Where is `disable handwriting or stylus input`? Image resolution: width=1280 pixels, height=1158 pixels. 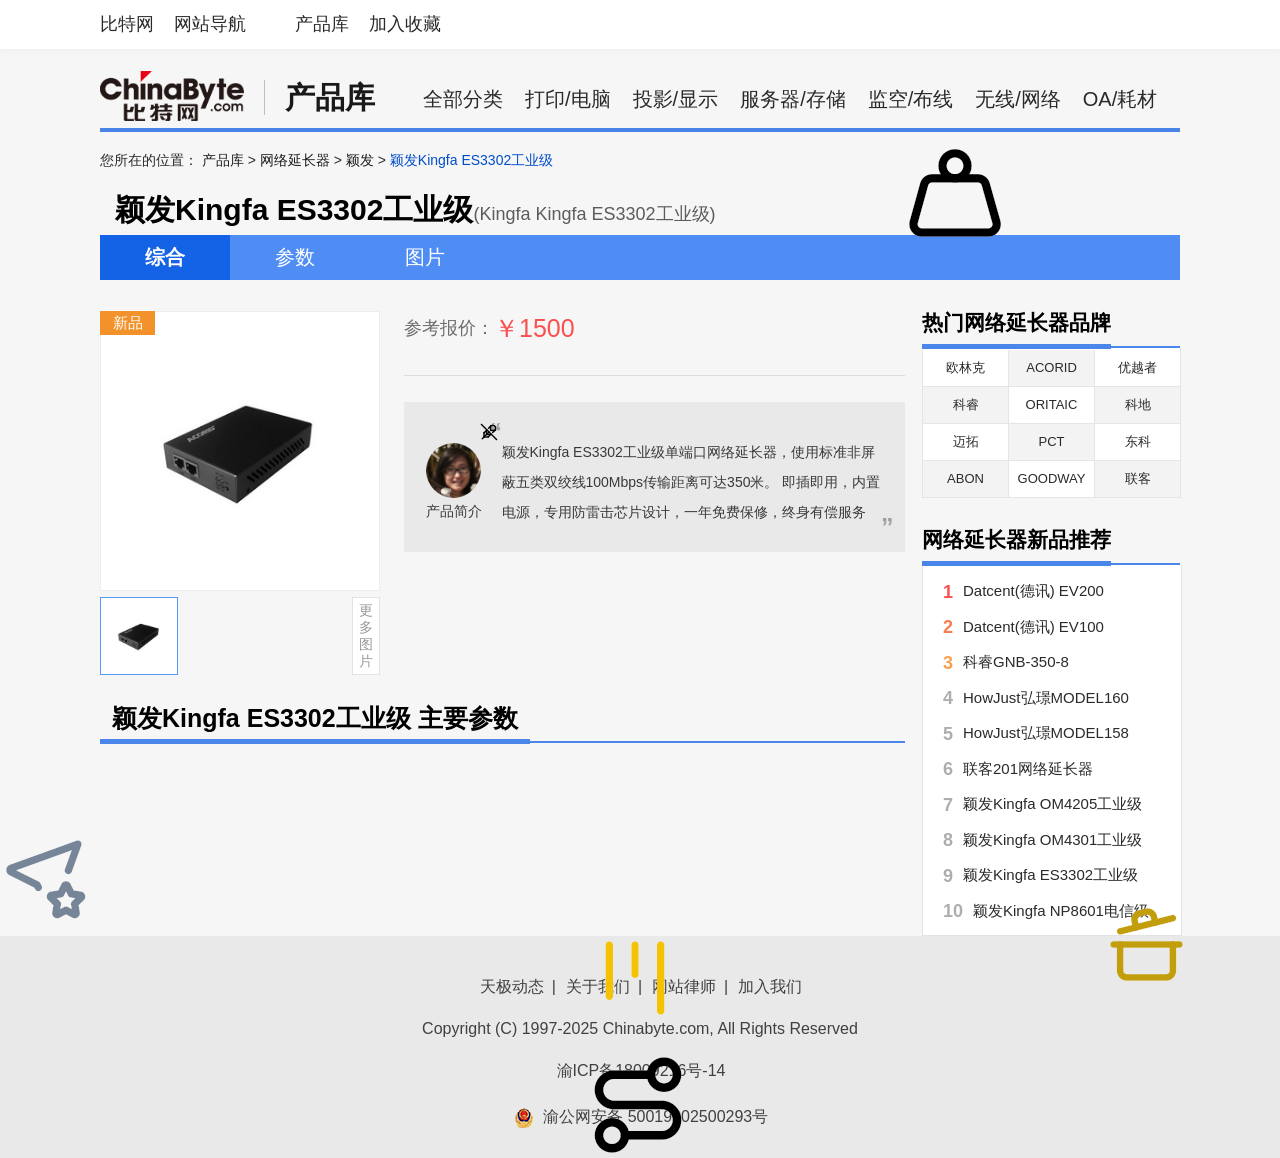
disable handwriting or stylus input is located at coordinates (489, 432).